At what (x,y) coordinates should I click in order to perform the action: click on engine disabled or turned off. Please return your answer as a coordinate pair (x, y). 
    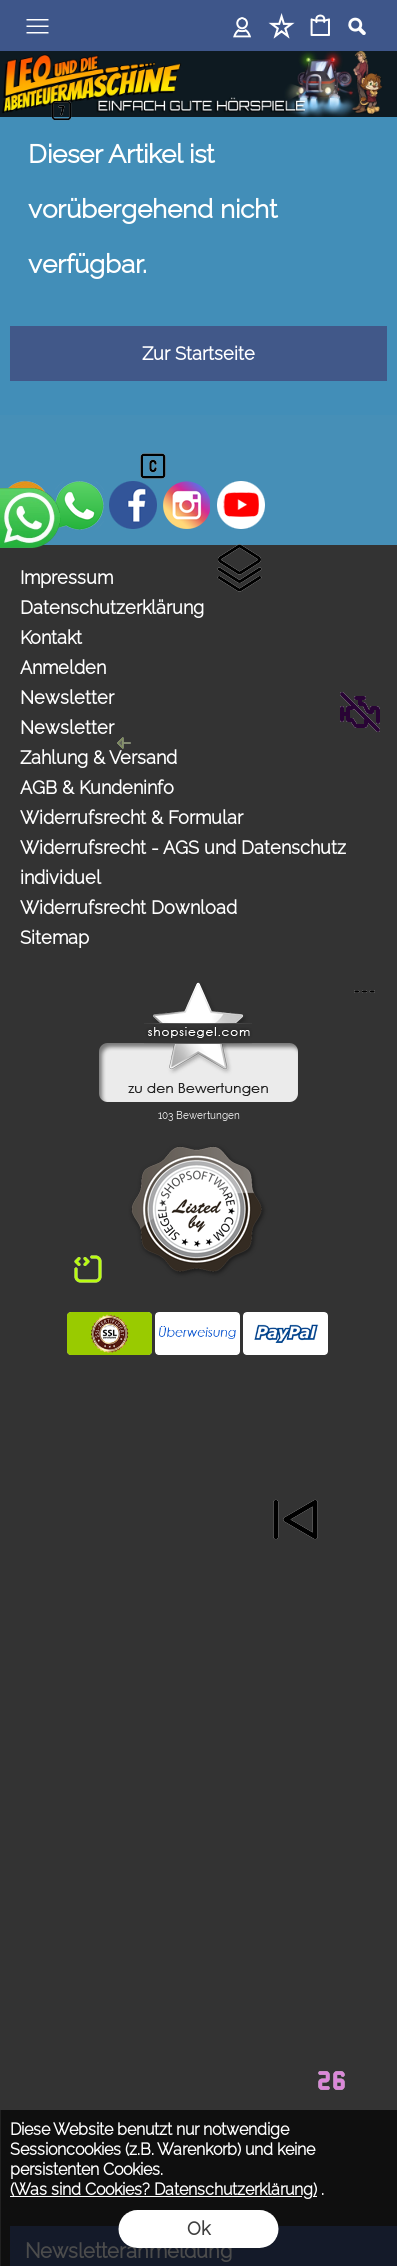
    Looking at the image, I should click on (360, 712).